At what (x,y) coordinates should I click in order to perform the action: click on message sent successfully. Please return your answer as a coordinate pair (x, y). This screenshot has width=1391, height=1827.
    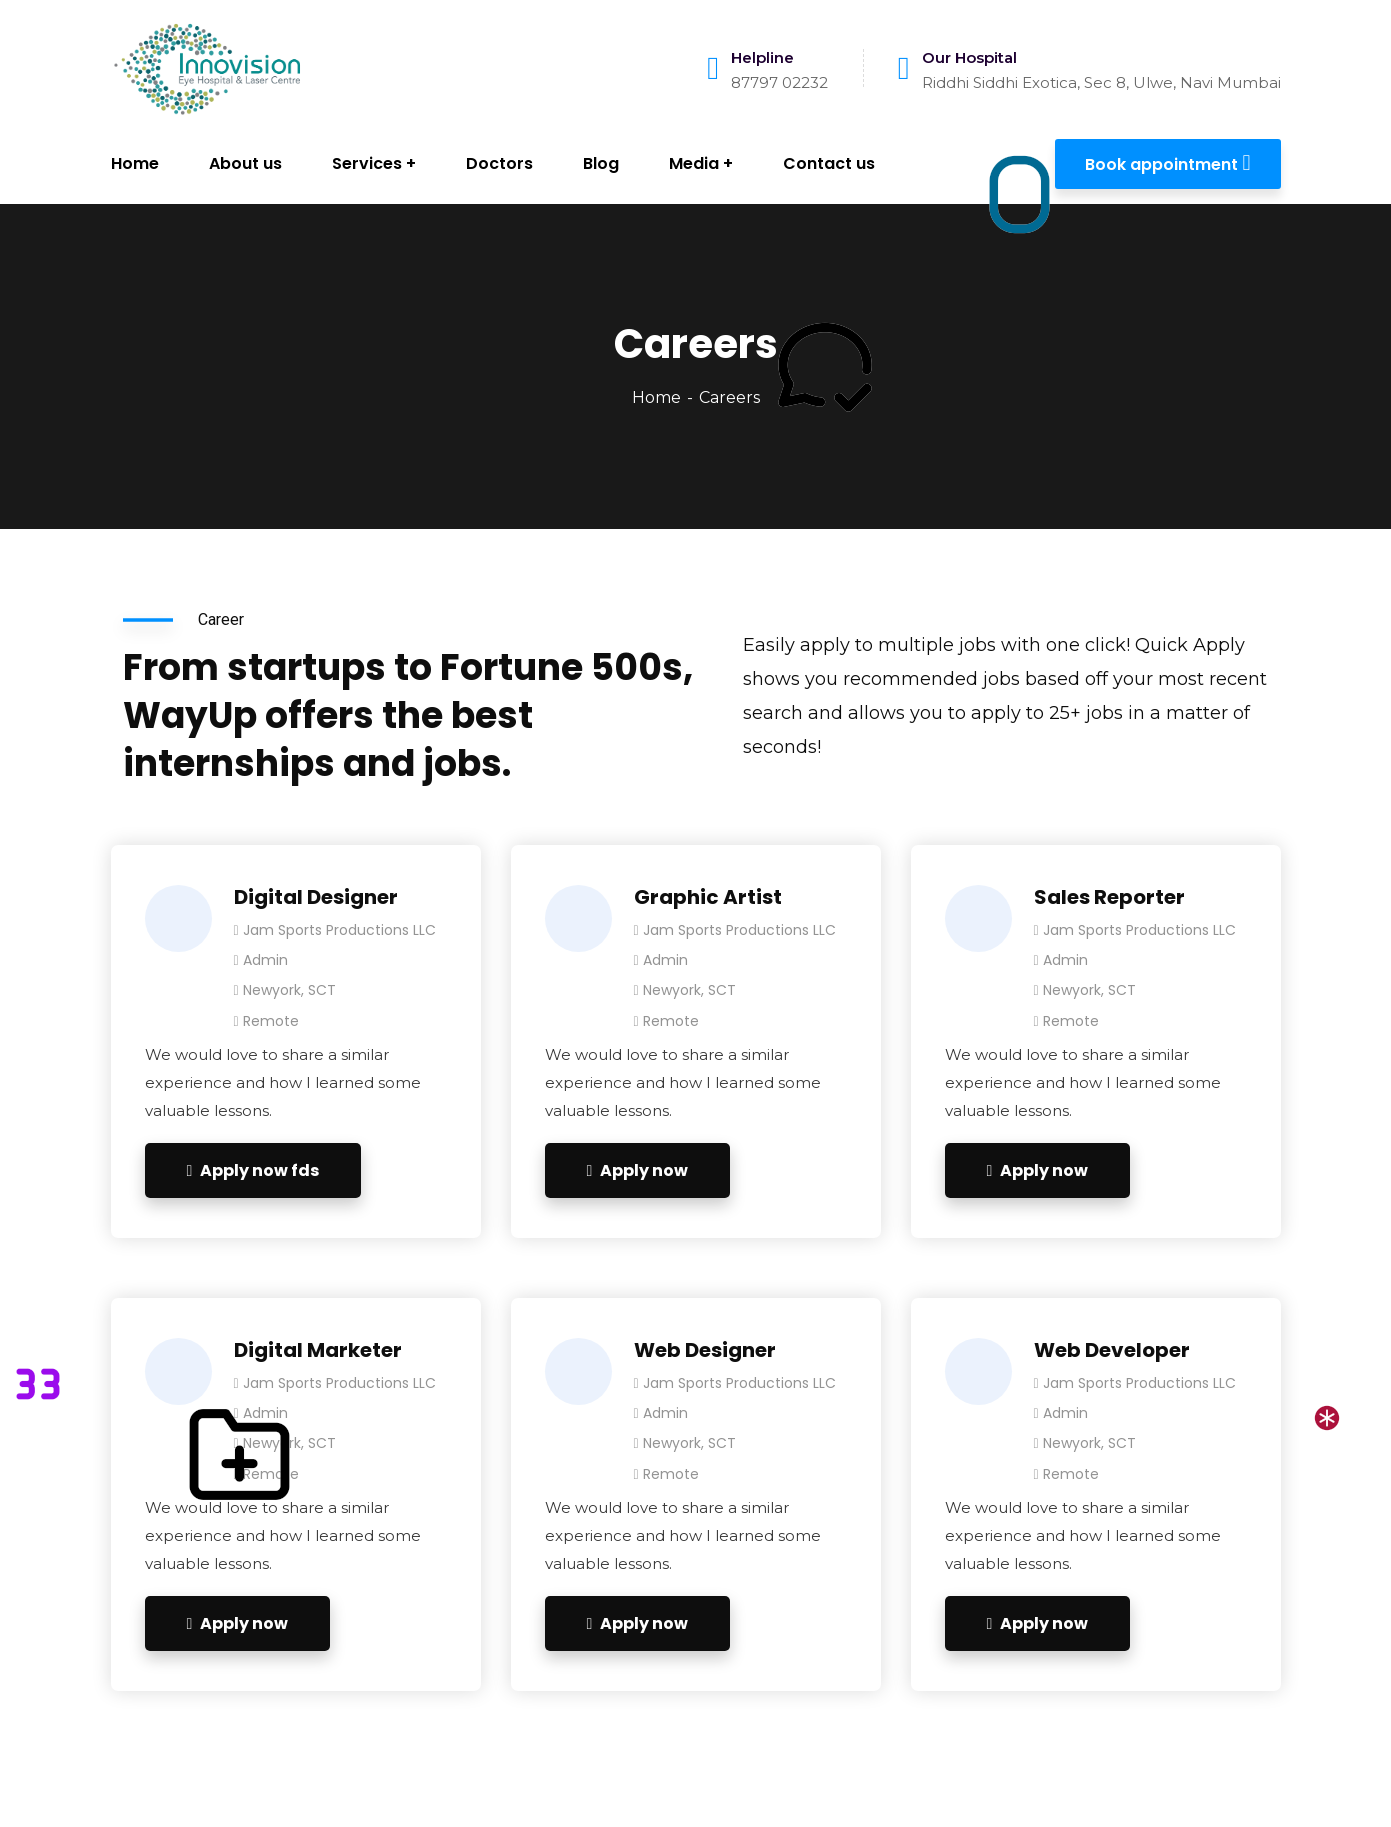
    Looking at the image, I should click on (825, 365).